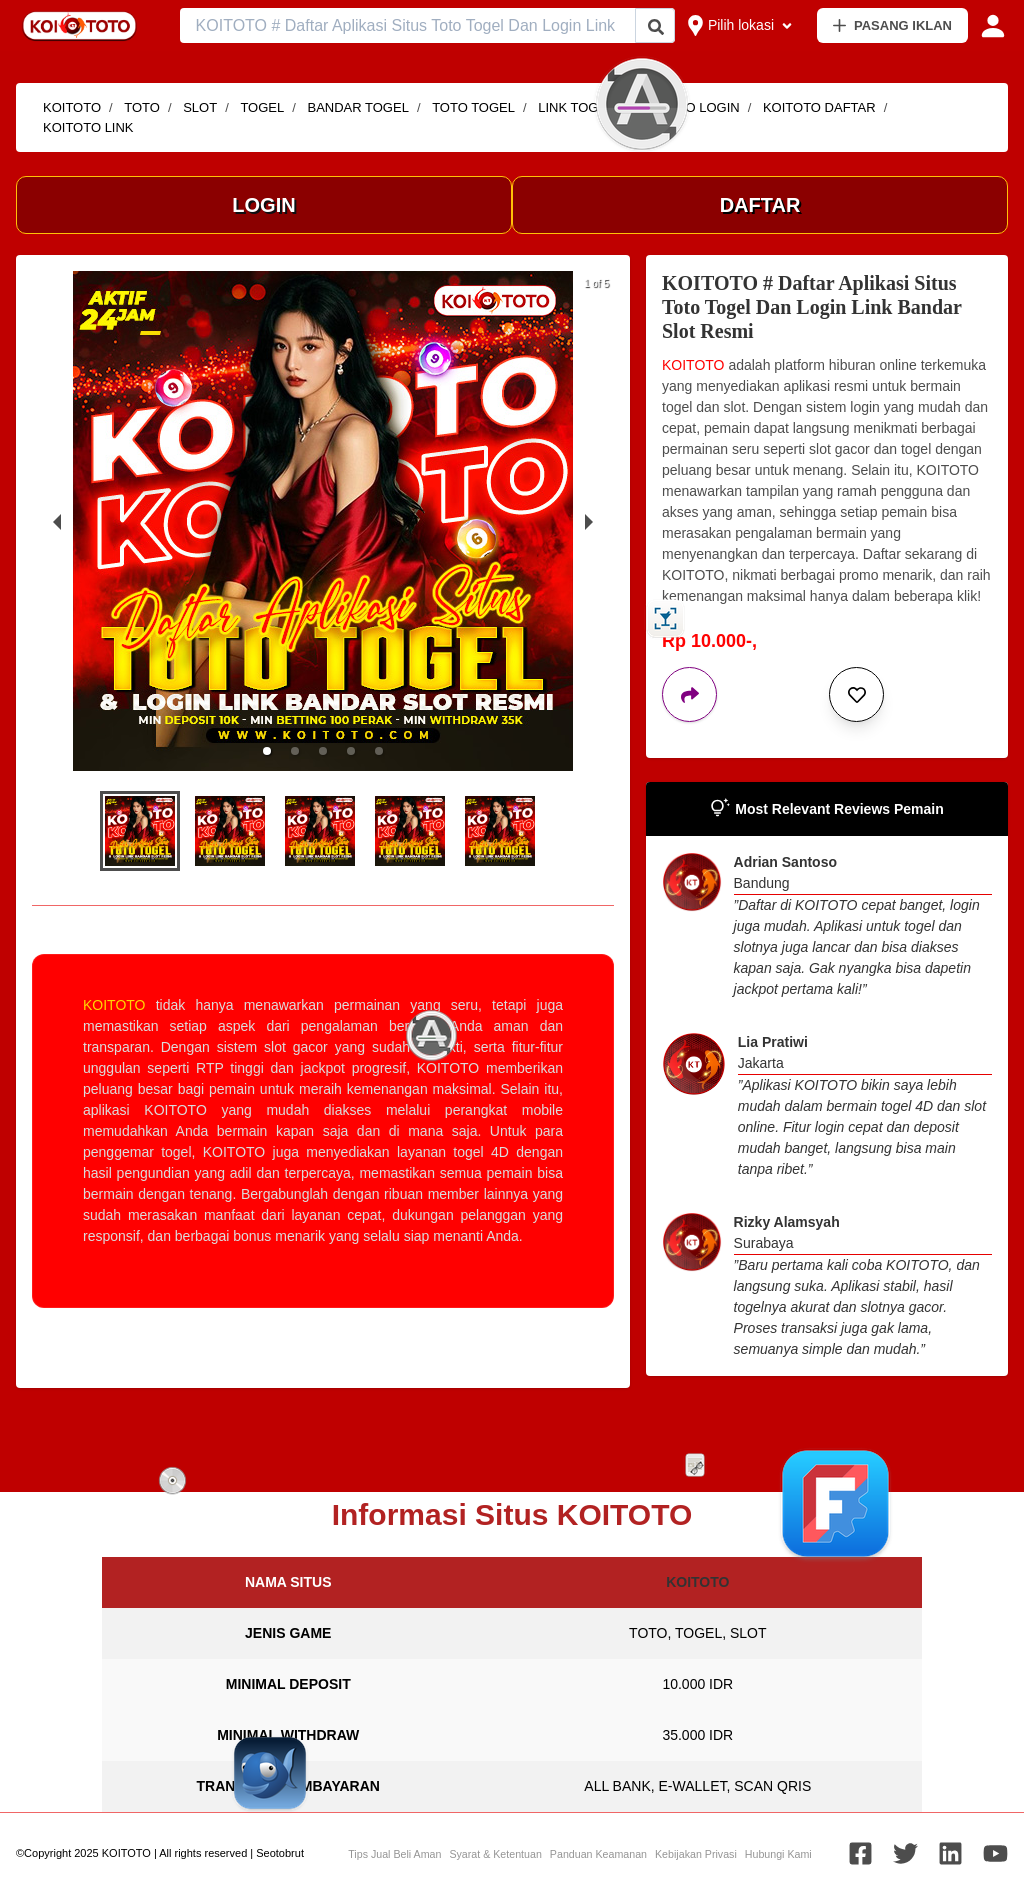 The height and width of the screenshot is (1904, 1024). I want to click on open the documents app, so click(695, 1465).